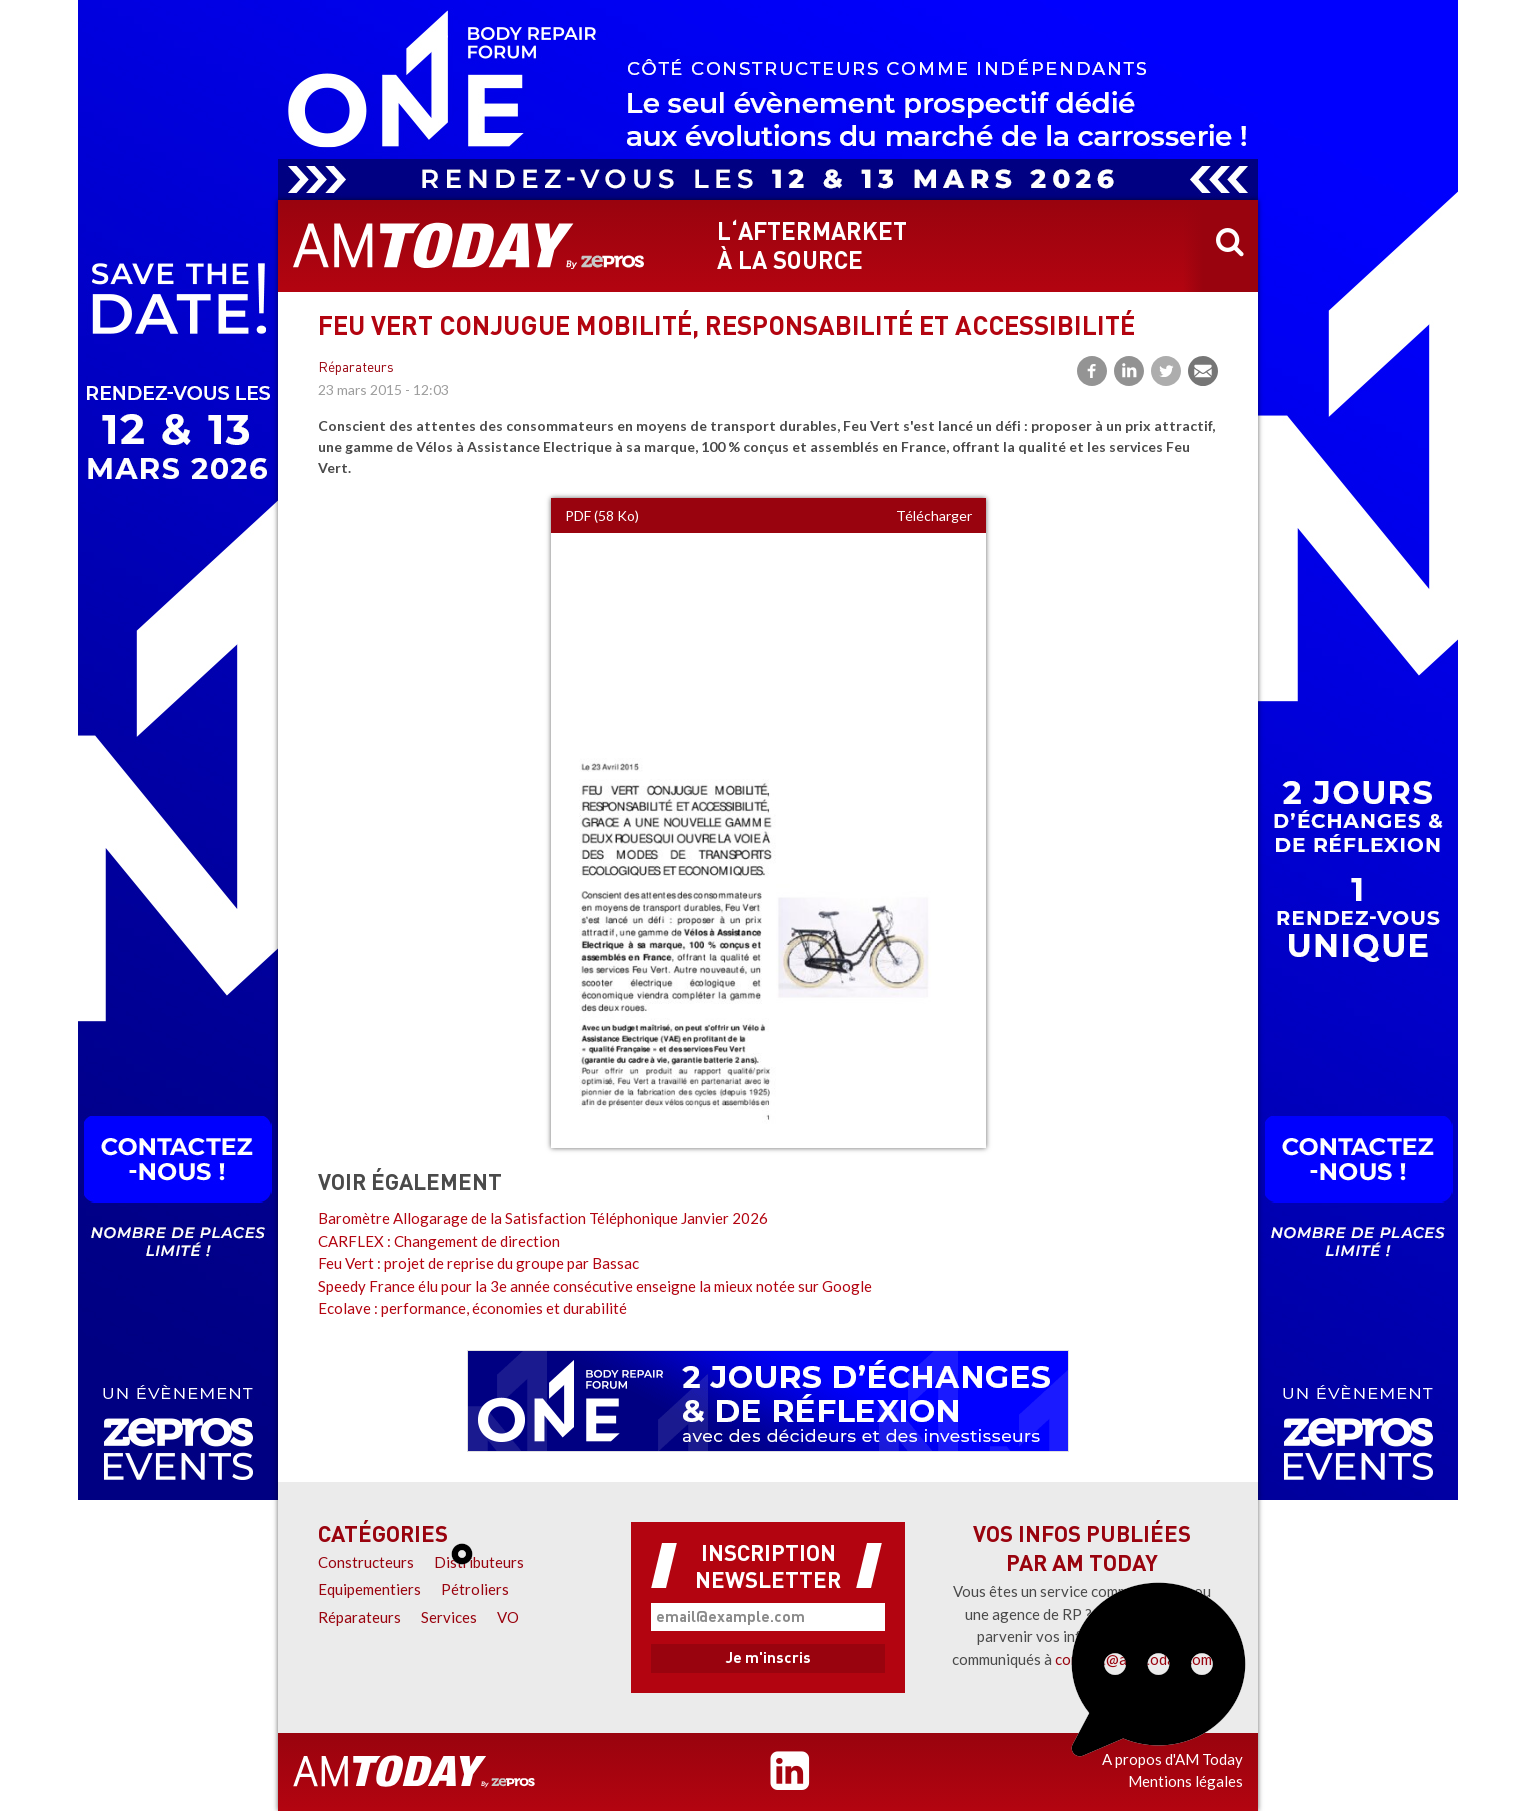  I want to click on indicates a selected radio button option, so click(462, 1554).